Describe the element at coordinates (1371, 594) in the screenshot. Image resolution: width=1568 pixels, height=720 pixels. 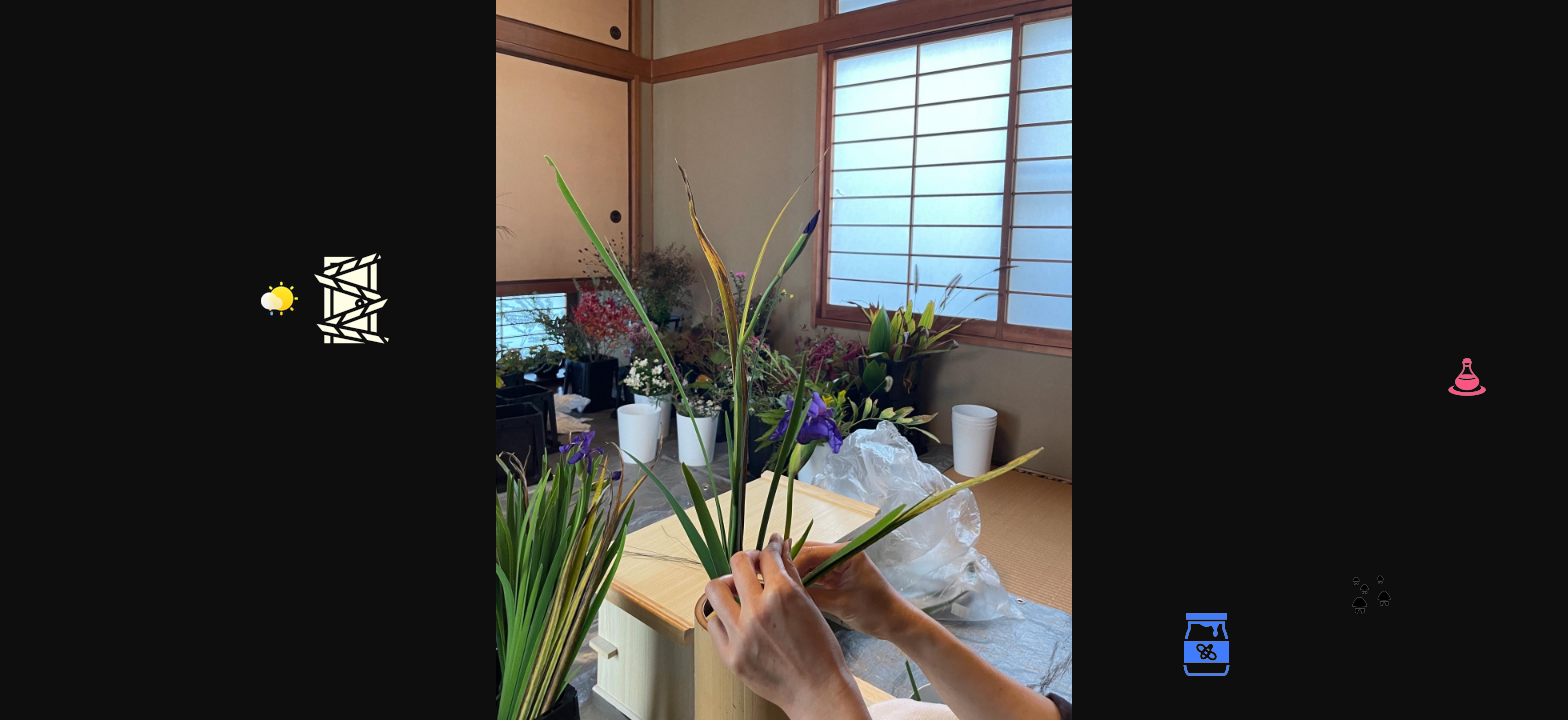
I see `view village or settlement on map` at that location.